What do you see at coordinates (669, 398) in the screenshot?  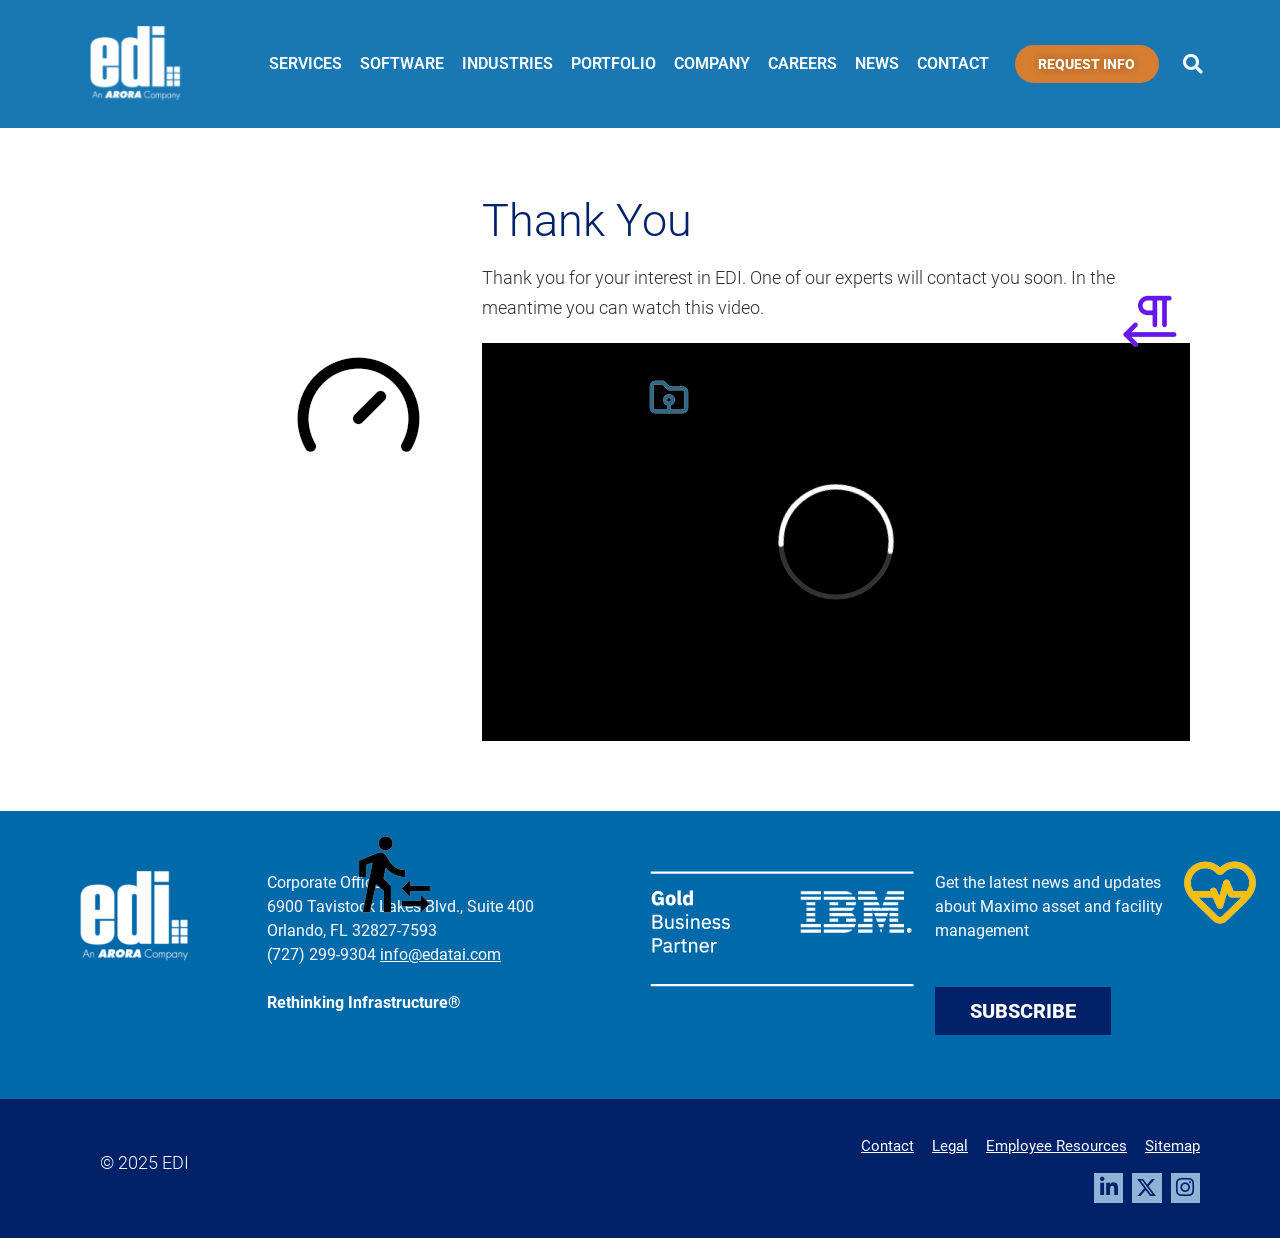 I see `access root directory` at bounding box center [669, 398].